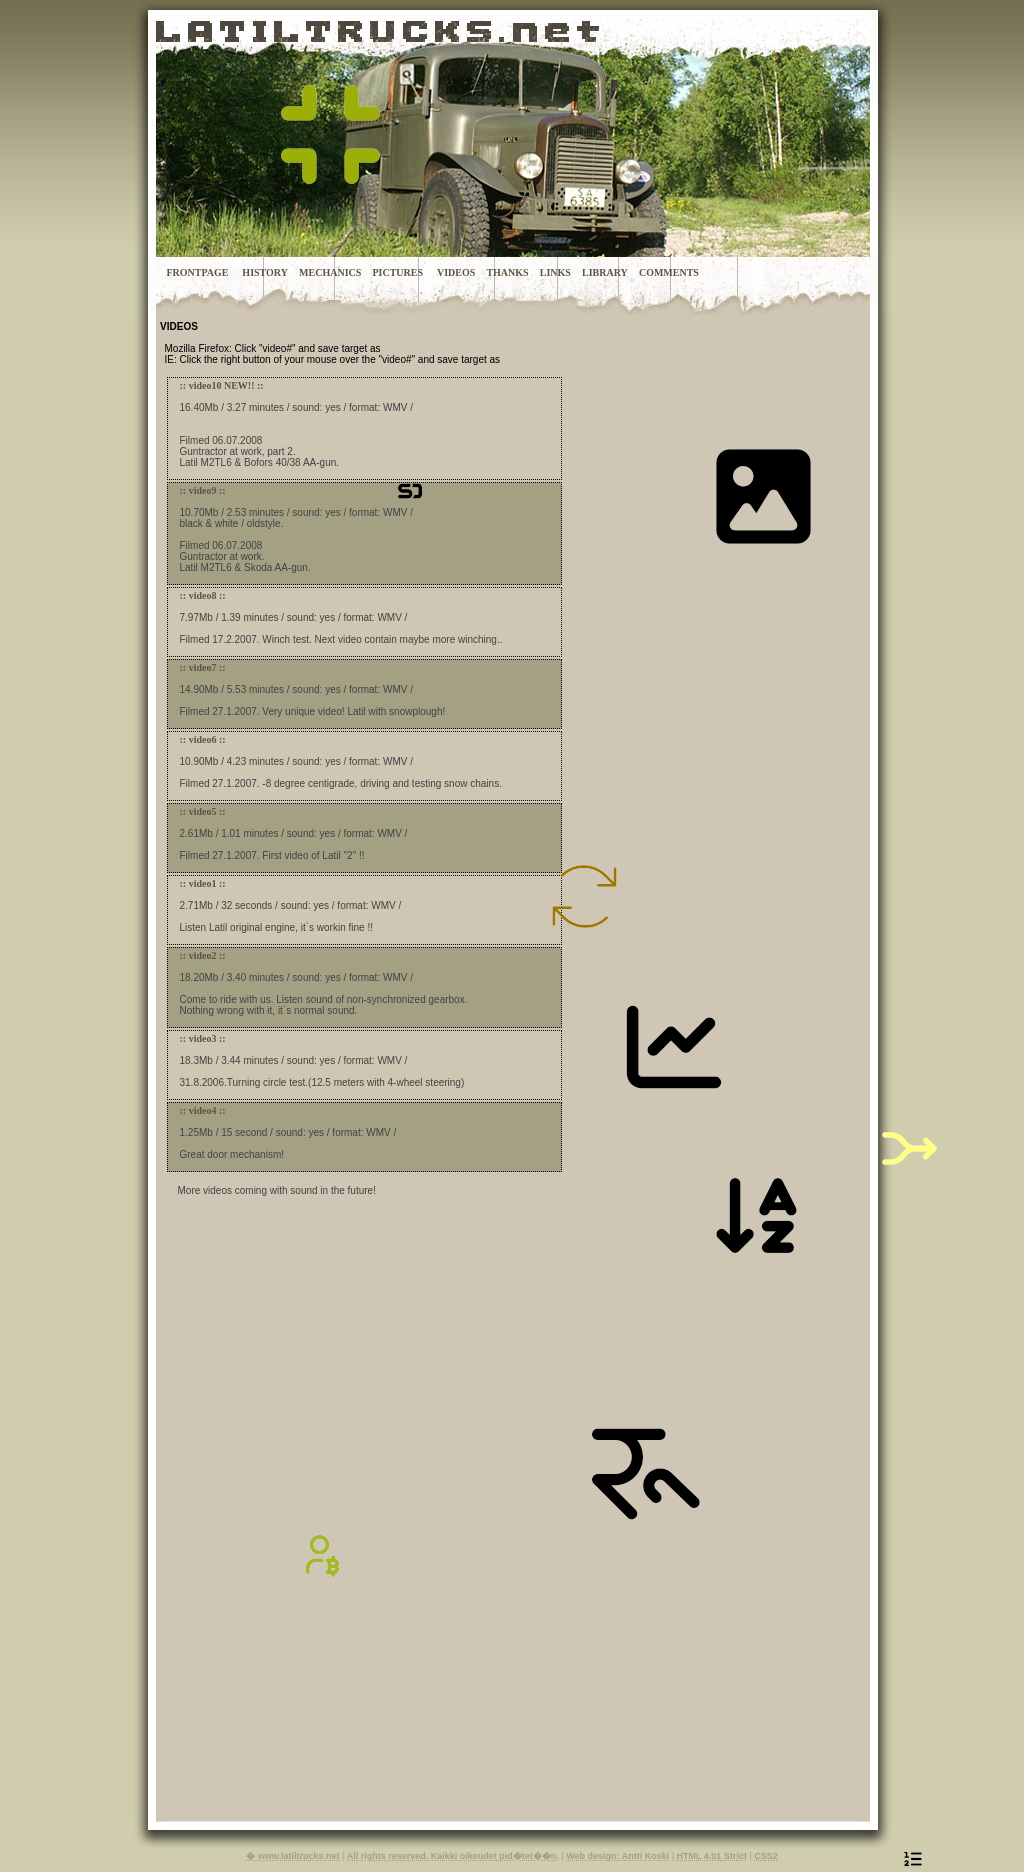  I want to click on refresh or reload content, so click(584, 896).